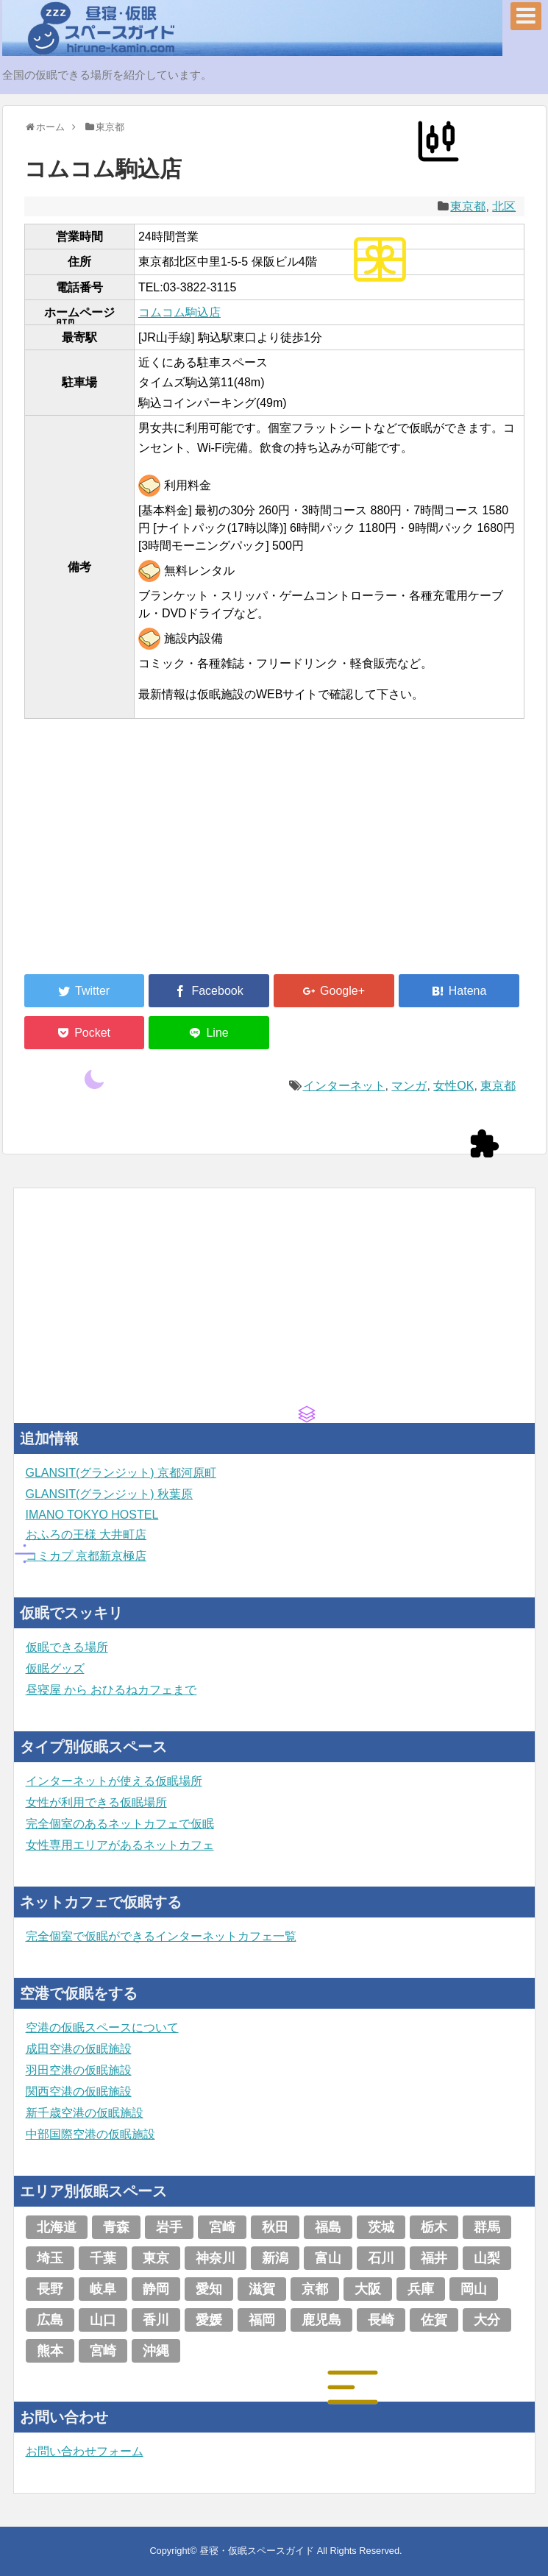 The height and width of the screenshot is (2576, 548). I want to click on enable dark mode, so click(93, 1079).